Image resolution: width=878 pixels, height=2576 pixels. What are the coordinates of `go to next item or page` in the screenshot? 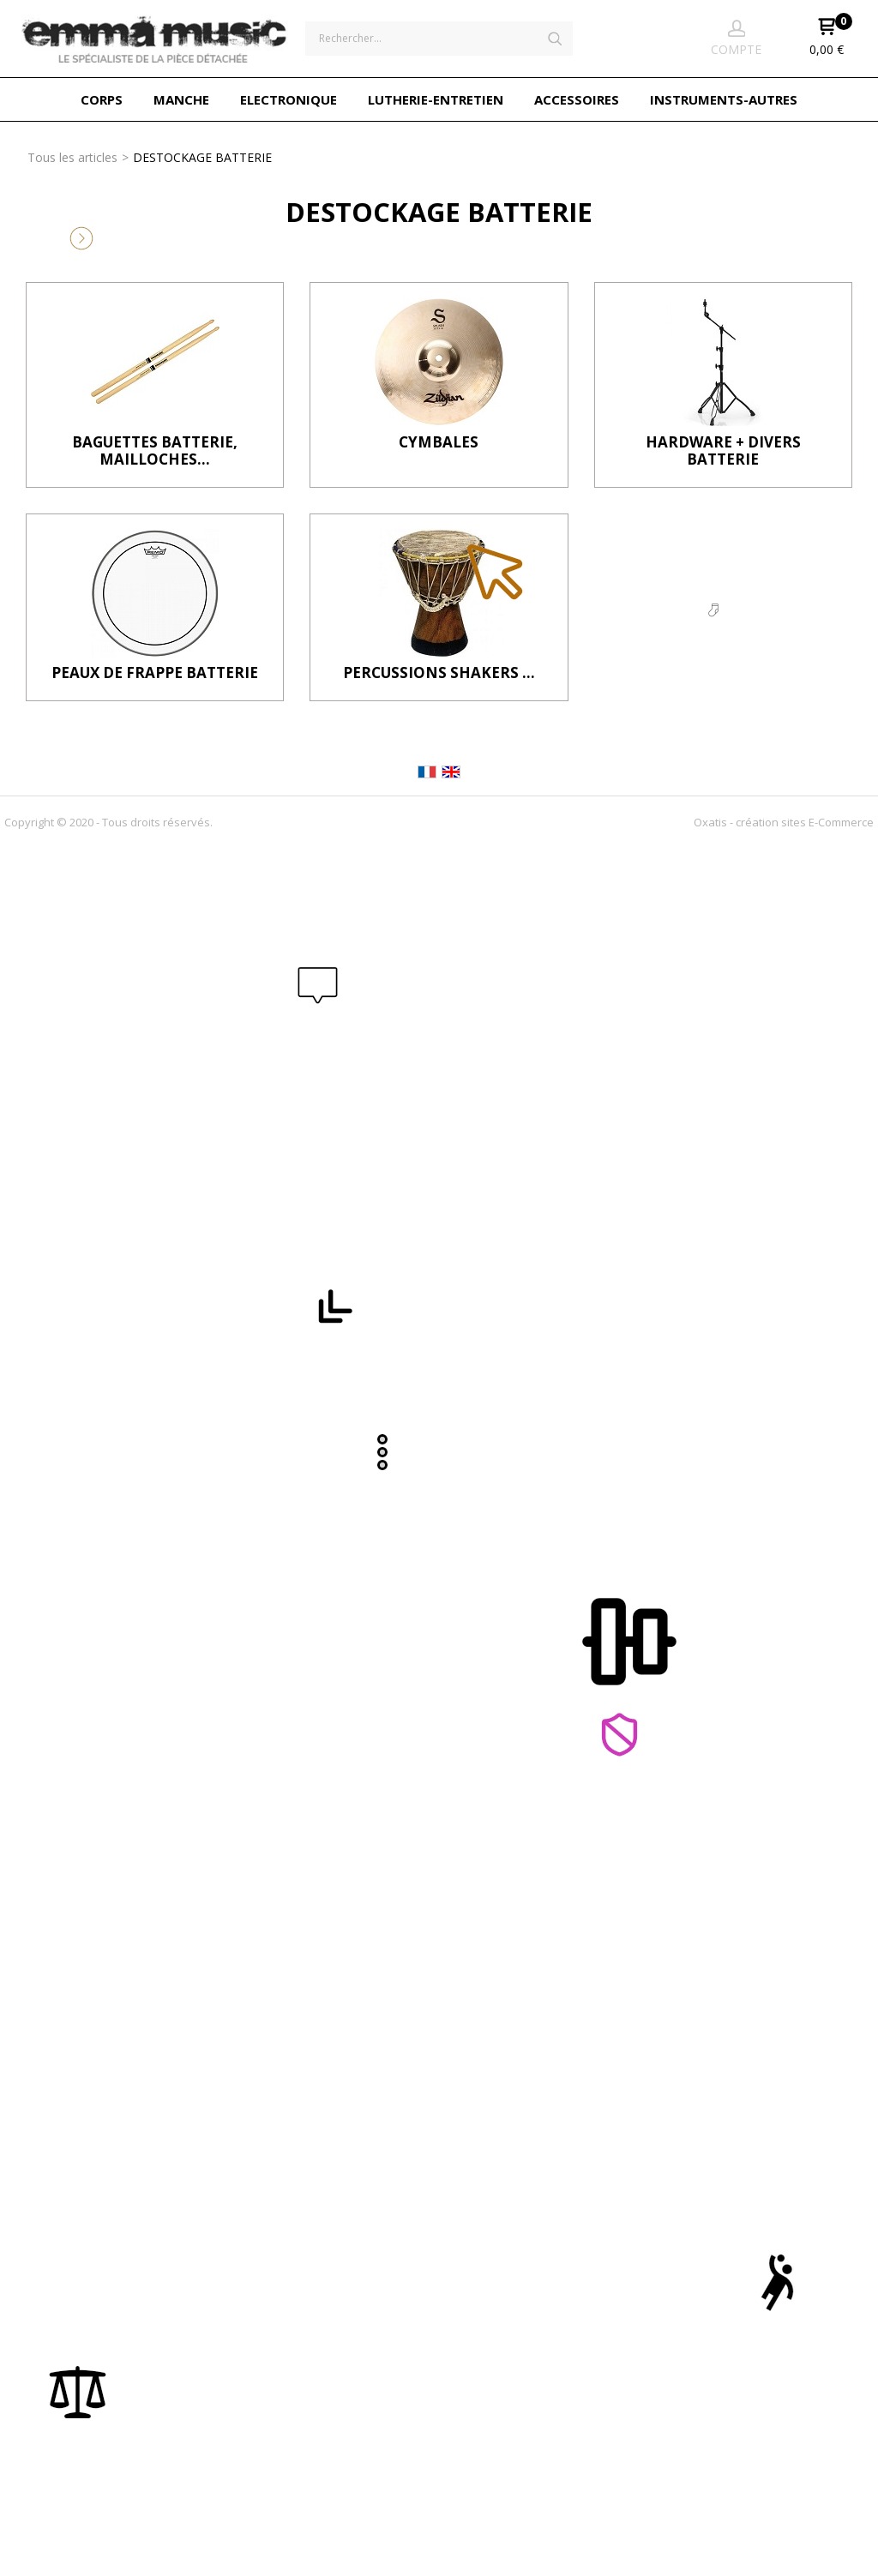 It's located at (81, 238).